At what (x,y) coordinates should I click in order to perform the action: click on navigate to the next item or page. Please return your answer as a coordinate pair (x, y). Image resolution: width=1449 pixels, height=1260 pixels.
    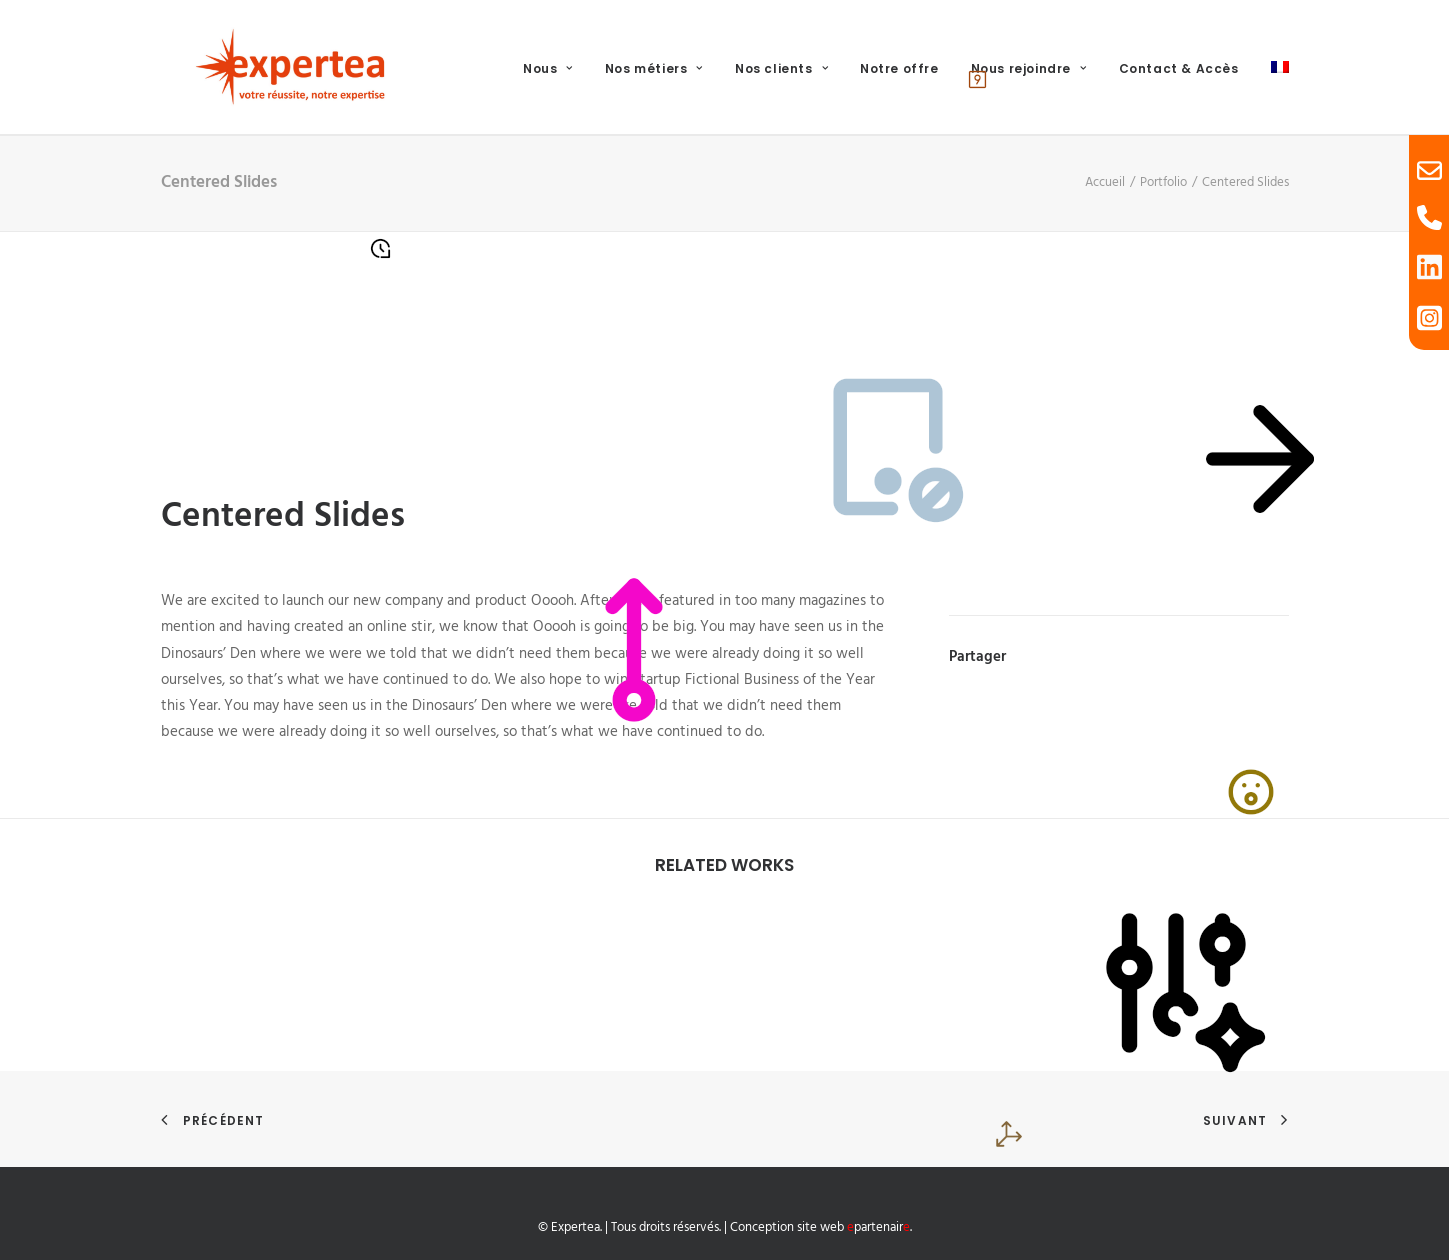
    Looking at the image, I should click on (1260, 459).